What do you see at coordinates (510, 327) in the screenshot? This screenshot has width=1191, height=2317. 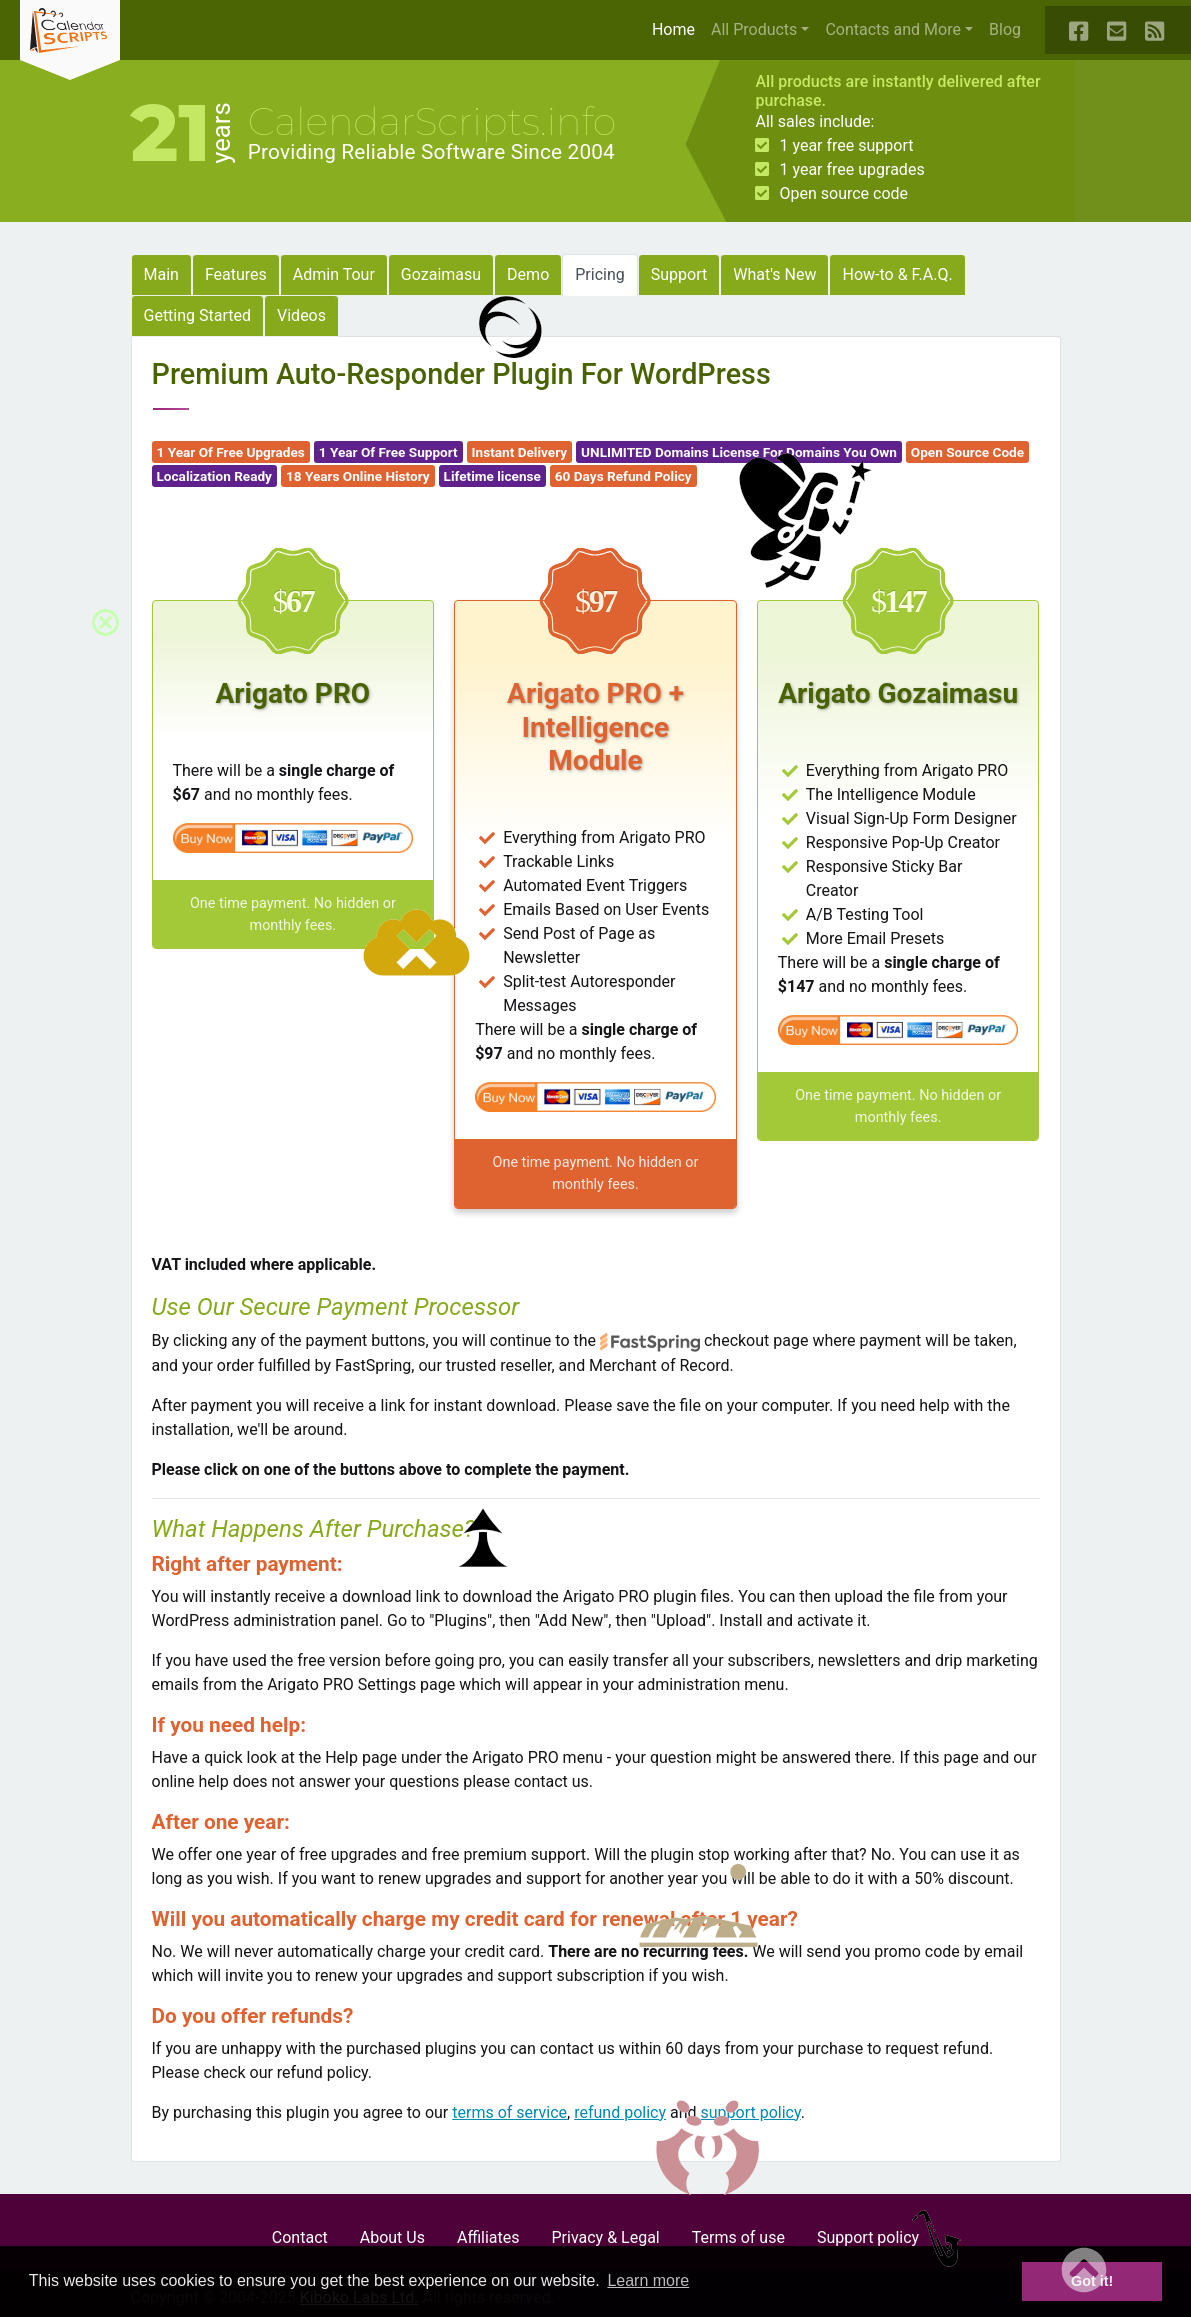 I see `indicates a beast or creature ability in a game interface` at bounding box center [510, 327].